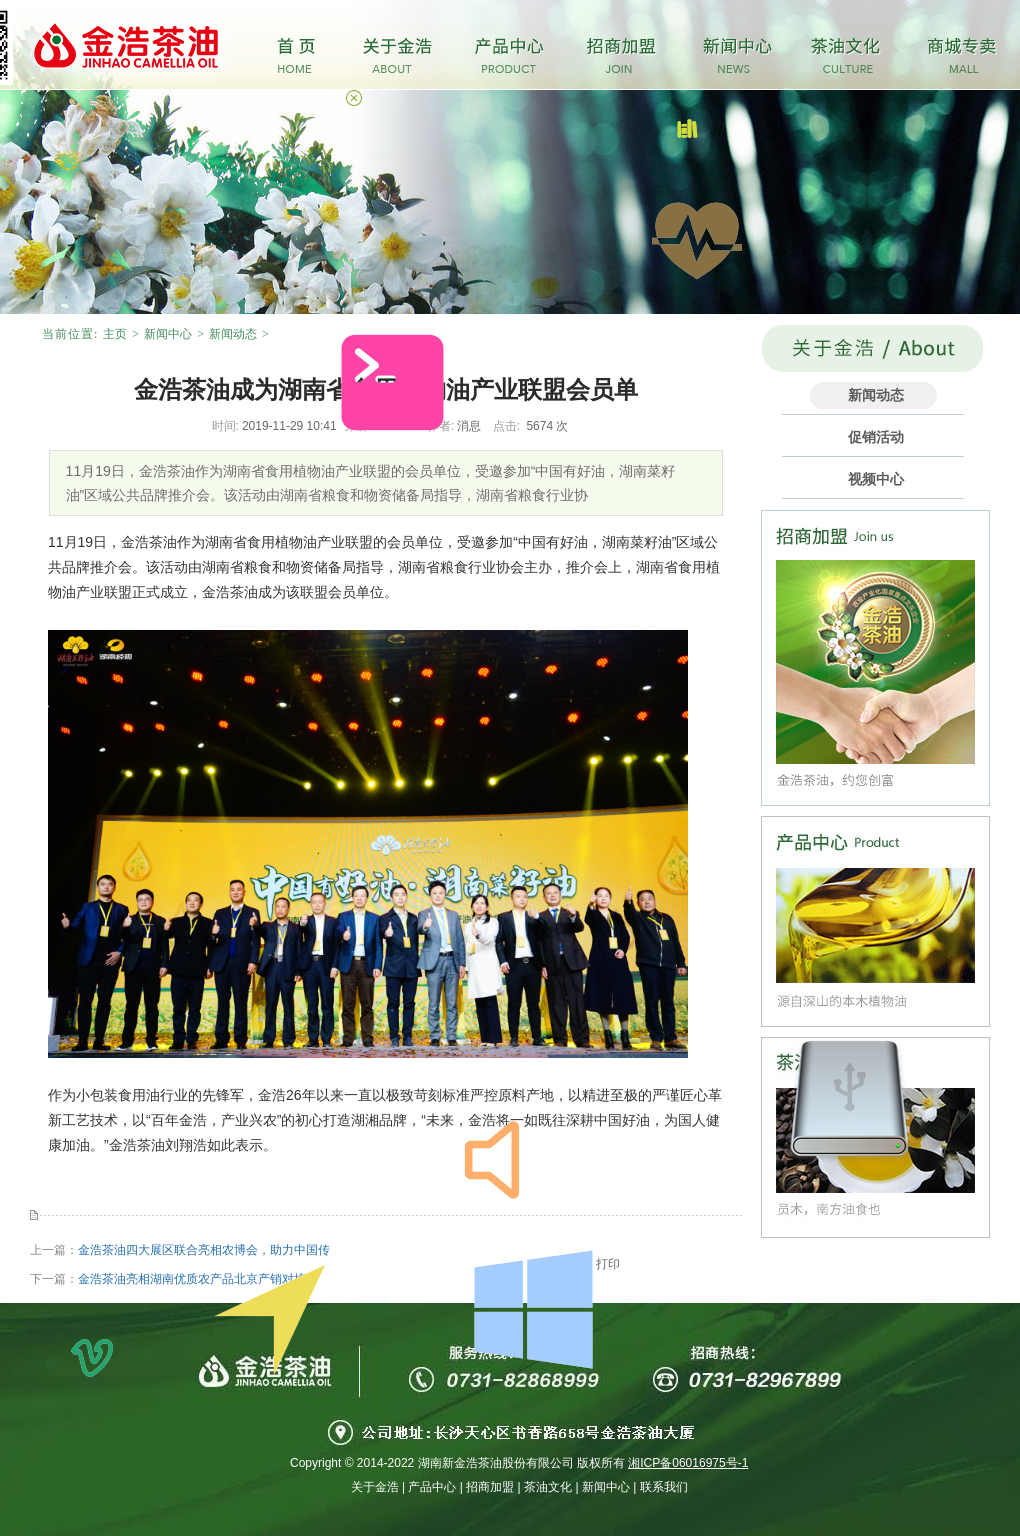 This screenshot has height=1536, width=1020. What do you see at coordinates (849, 1099) in the screenshot?
I see `access connected USB storage device` at bounding box center [849, 1099].